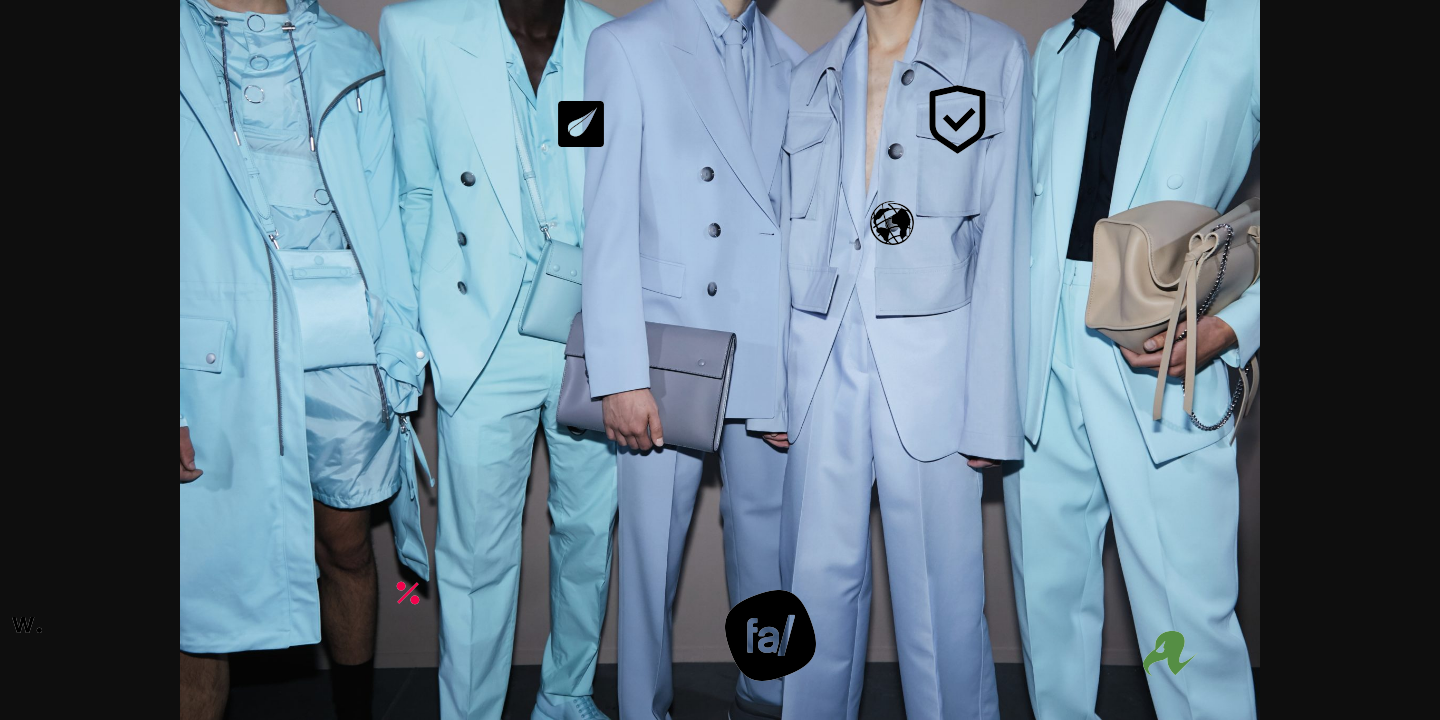  What do you see at coordinates (1170, 653) in the screenshot?
I see `visit The Register technology news website` at bounding box center [1170, 653].